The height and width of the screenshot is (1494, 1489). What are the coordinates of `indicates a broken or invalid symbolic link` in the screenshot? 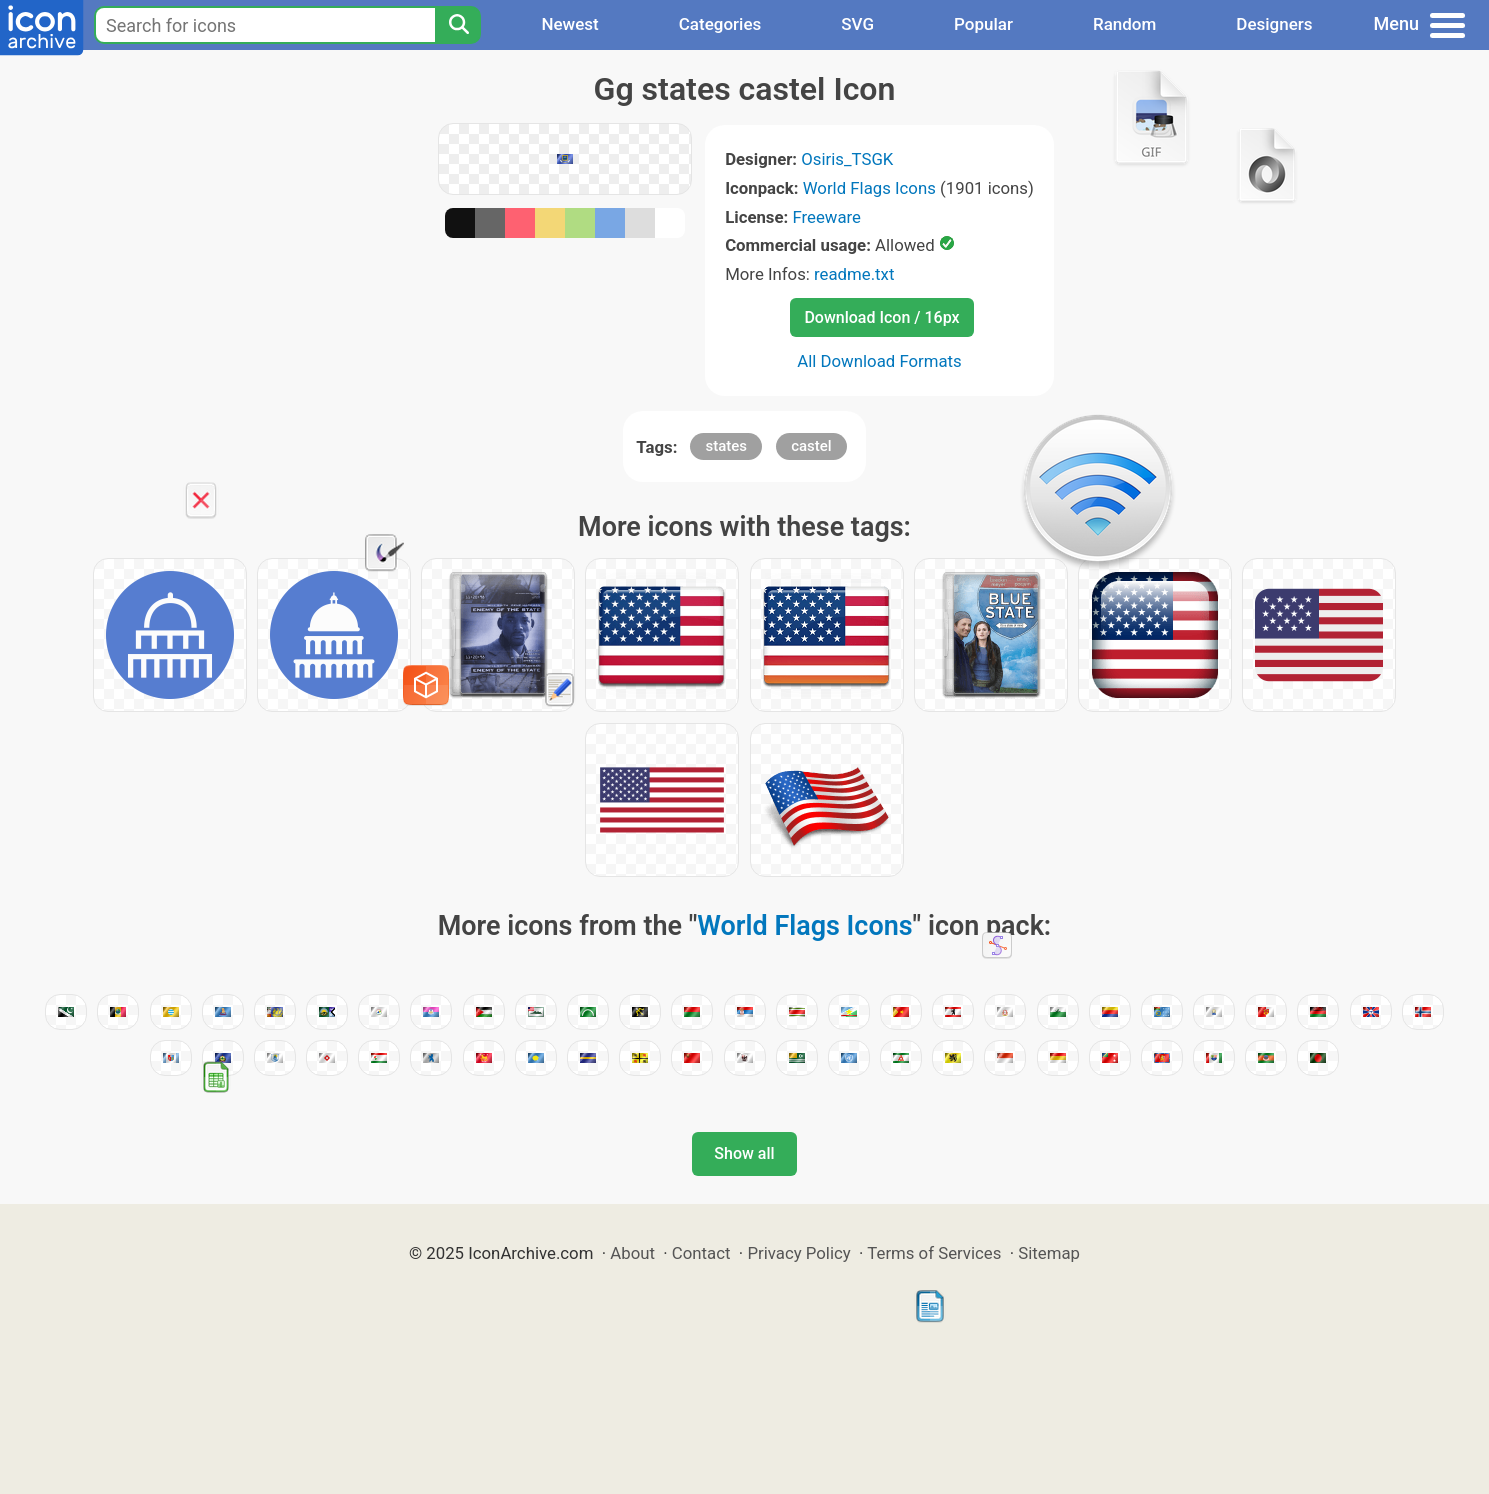 It's located at (201, 500).